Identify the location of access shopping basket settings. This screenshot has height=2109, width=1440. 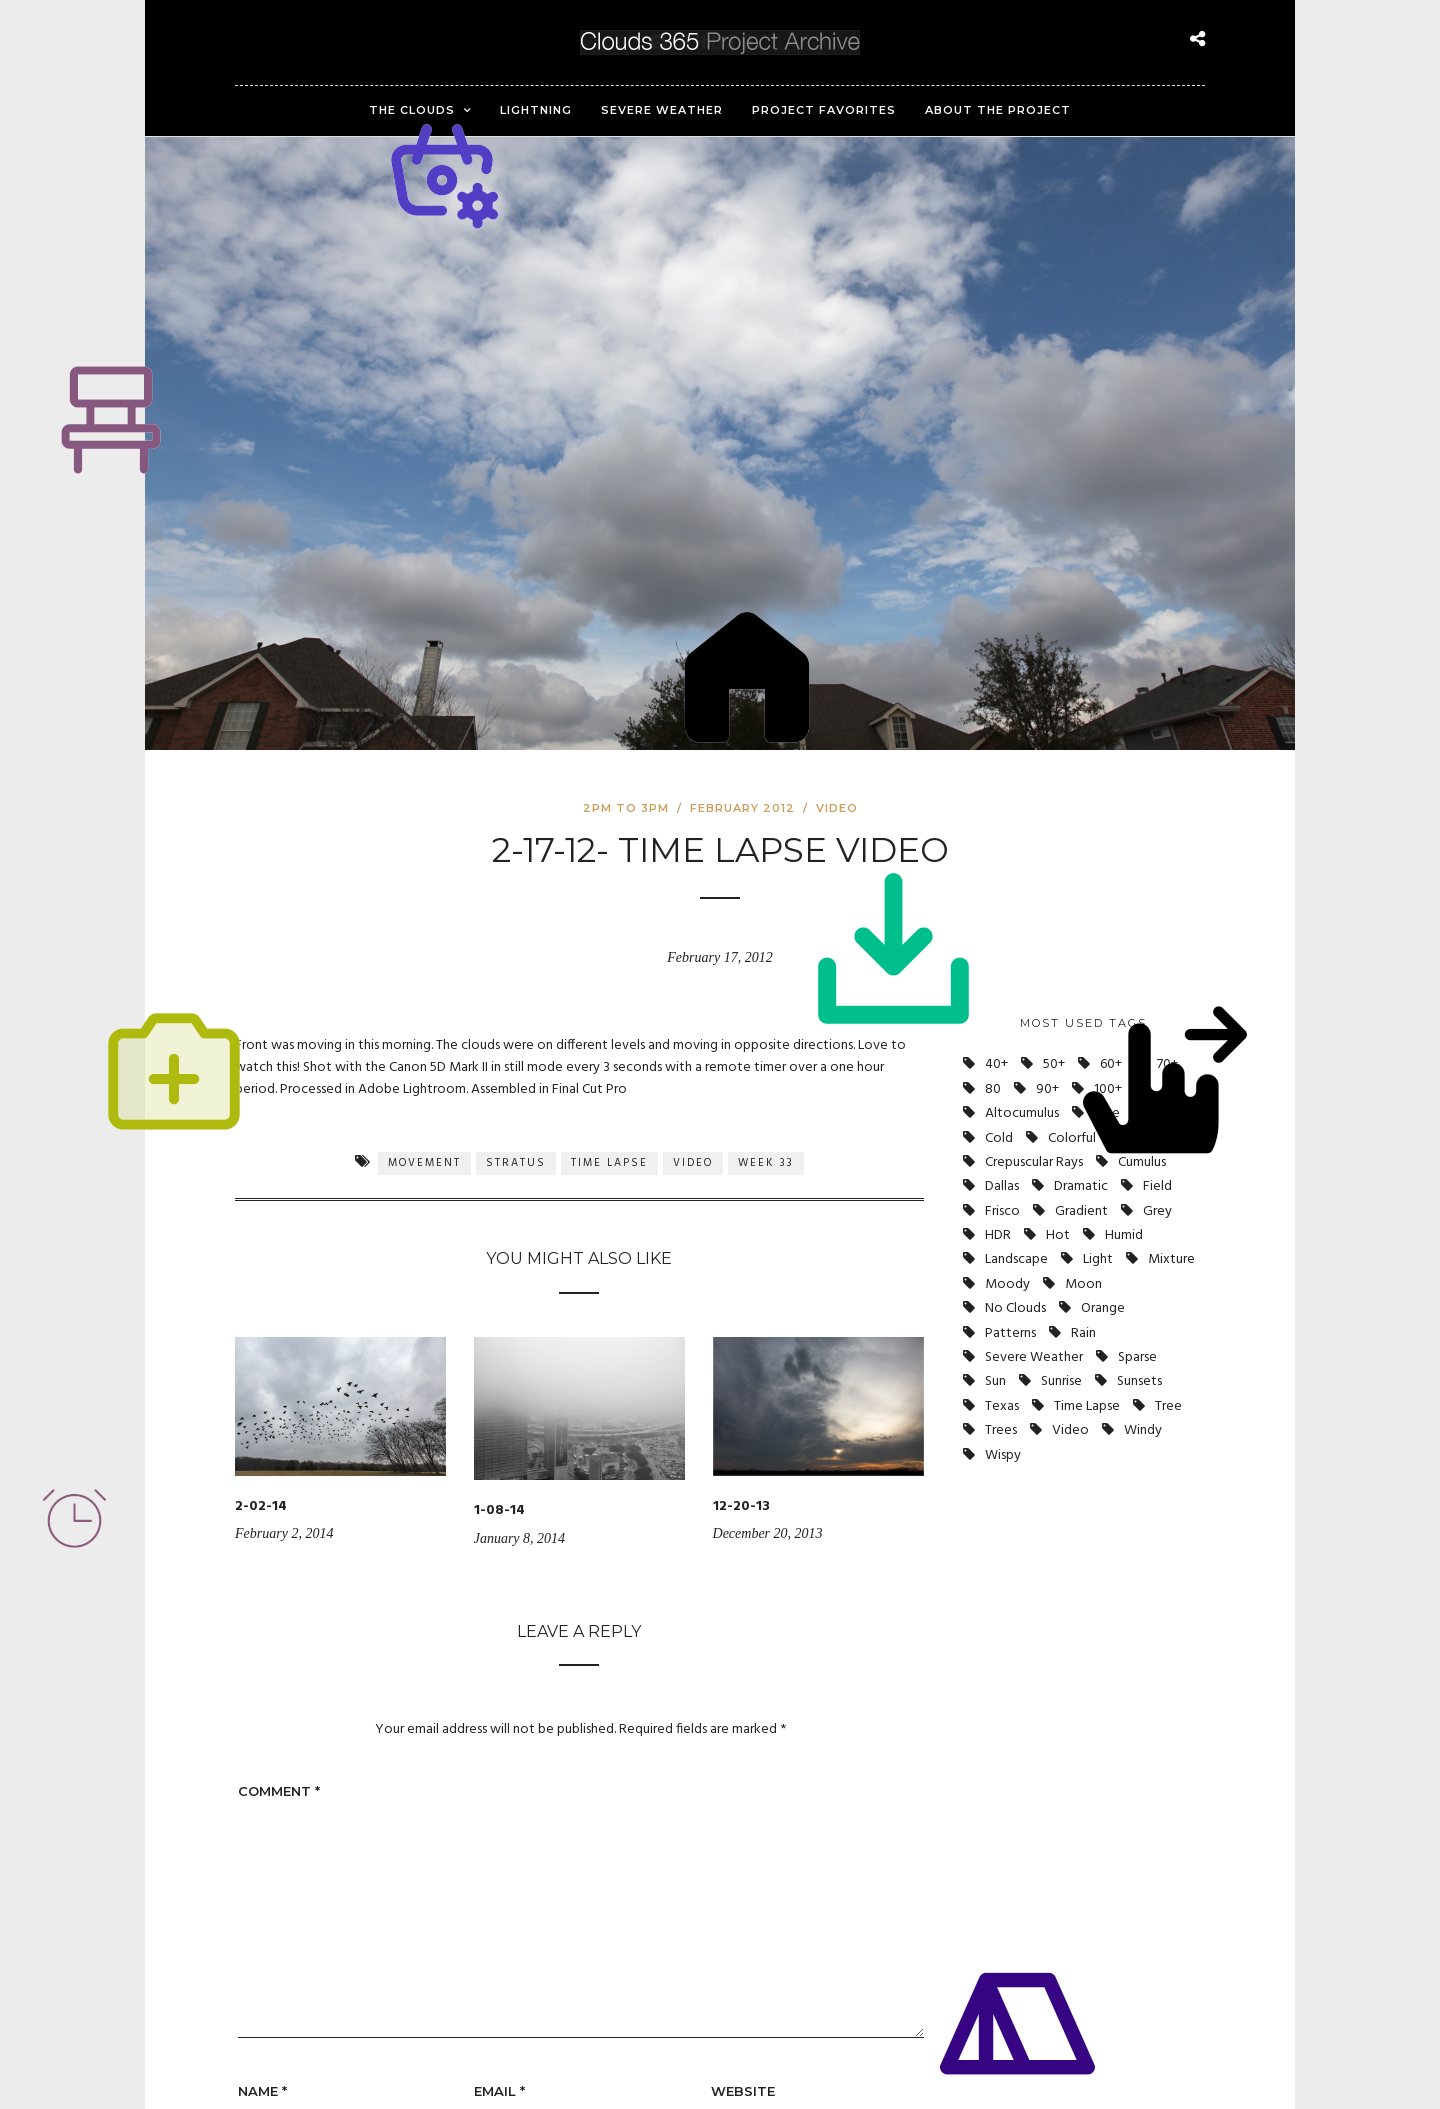
(442, 170).